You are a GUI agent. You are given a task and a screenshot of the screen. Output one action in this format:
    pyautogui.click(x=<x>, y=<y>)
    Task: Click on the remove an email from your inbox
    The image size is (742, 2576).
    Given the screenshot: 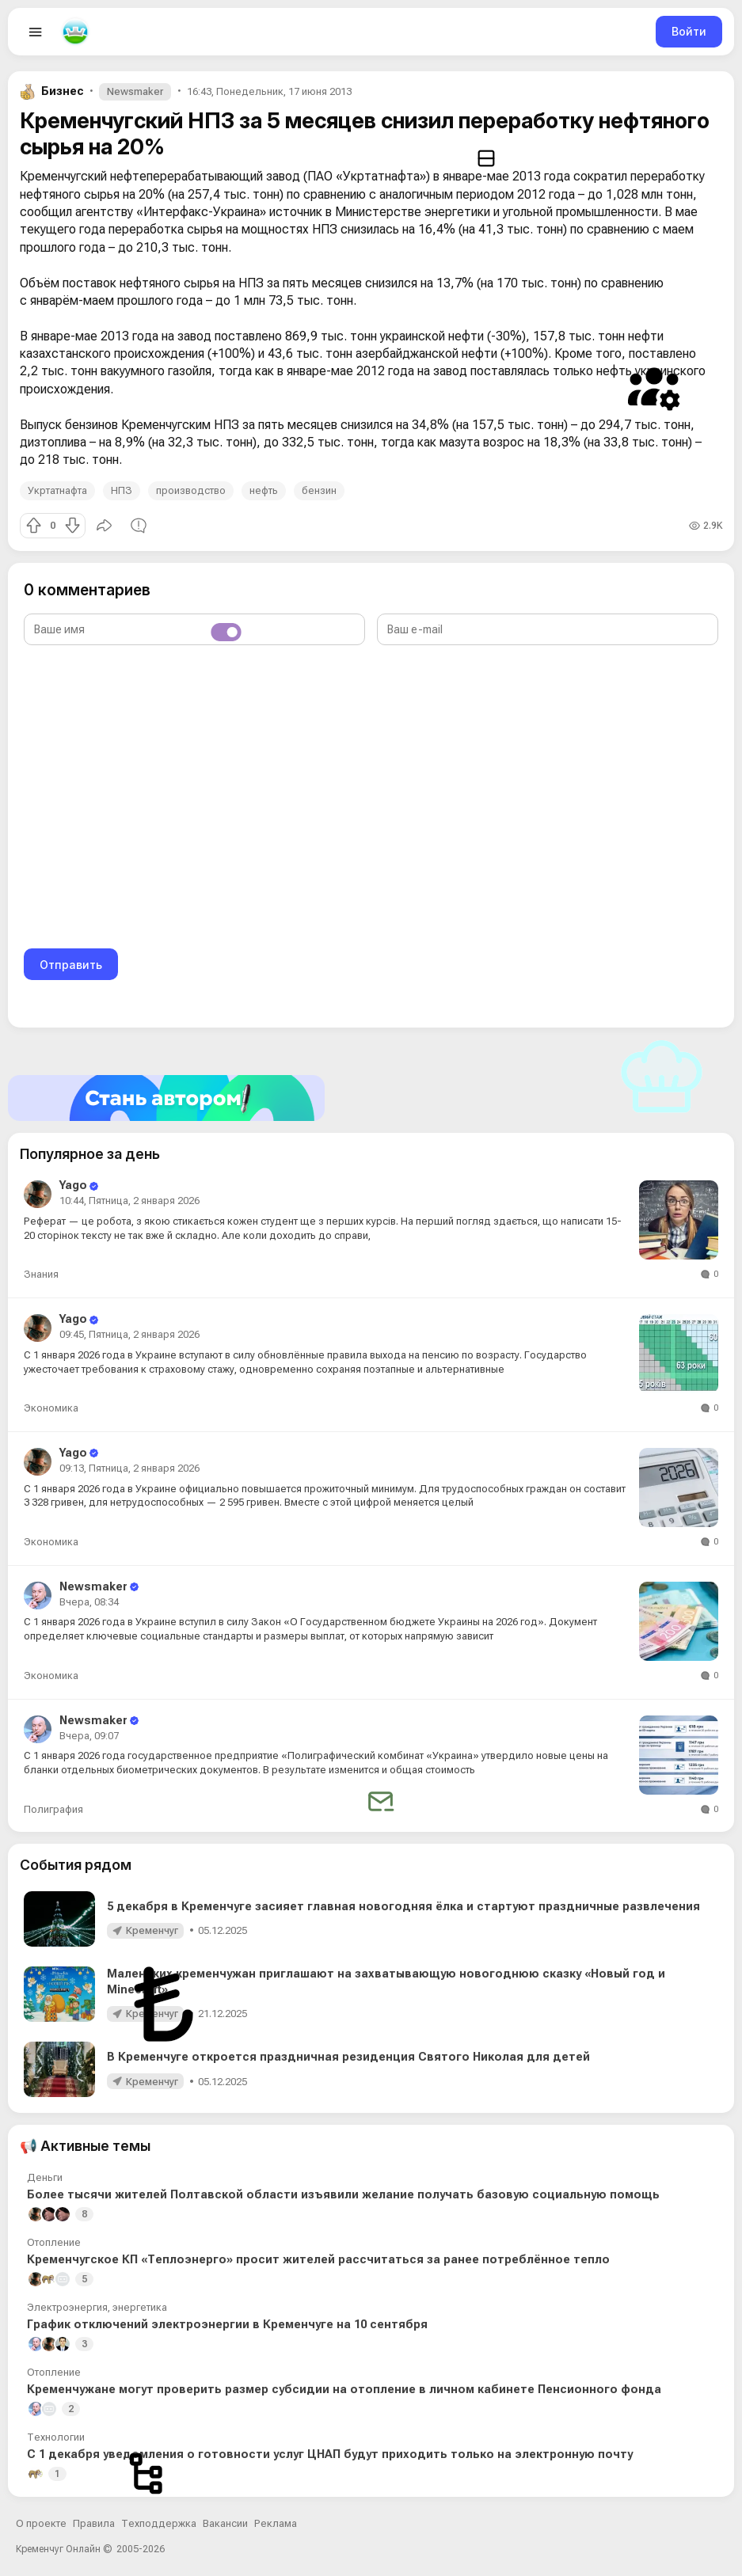 What is the action you would take?
    pyautogui.click(x=380, y=1801)
    